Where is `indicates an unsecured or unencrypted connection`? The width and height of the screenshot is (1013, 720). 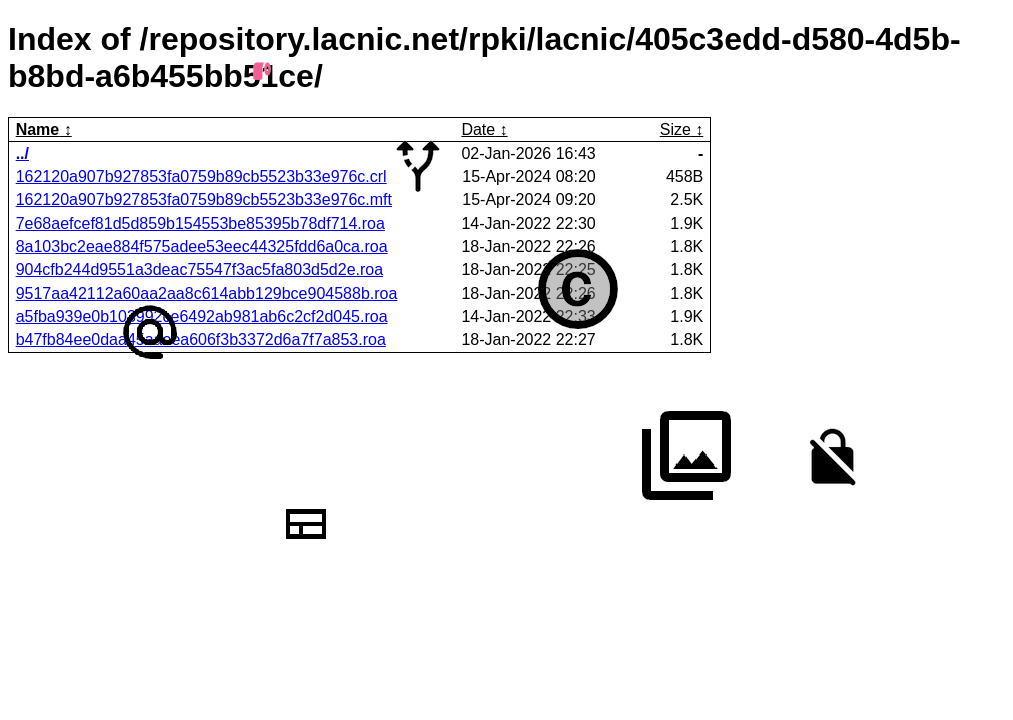 indicates an unsecured or unencrypted connection is located at coordinates (832, 457).